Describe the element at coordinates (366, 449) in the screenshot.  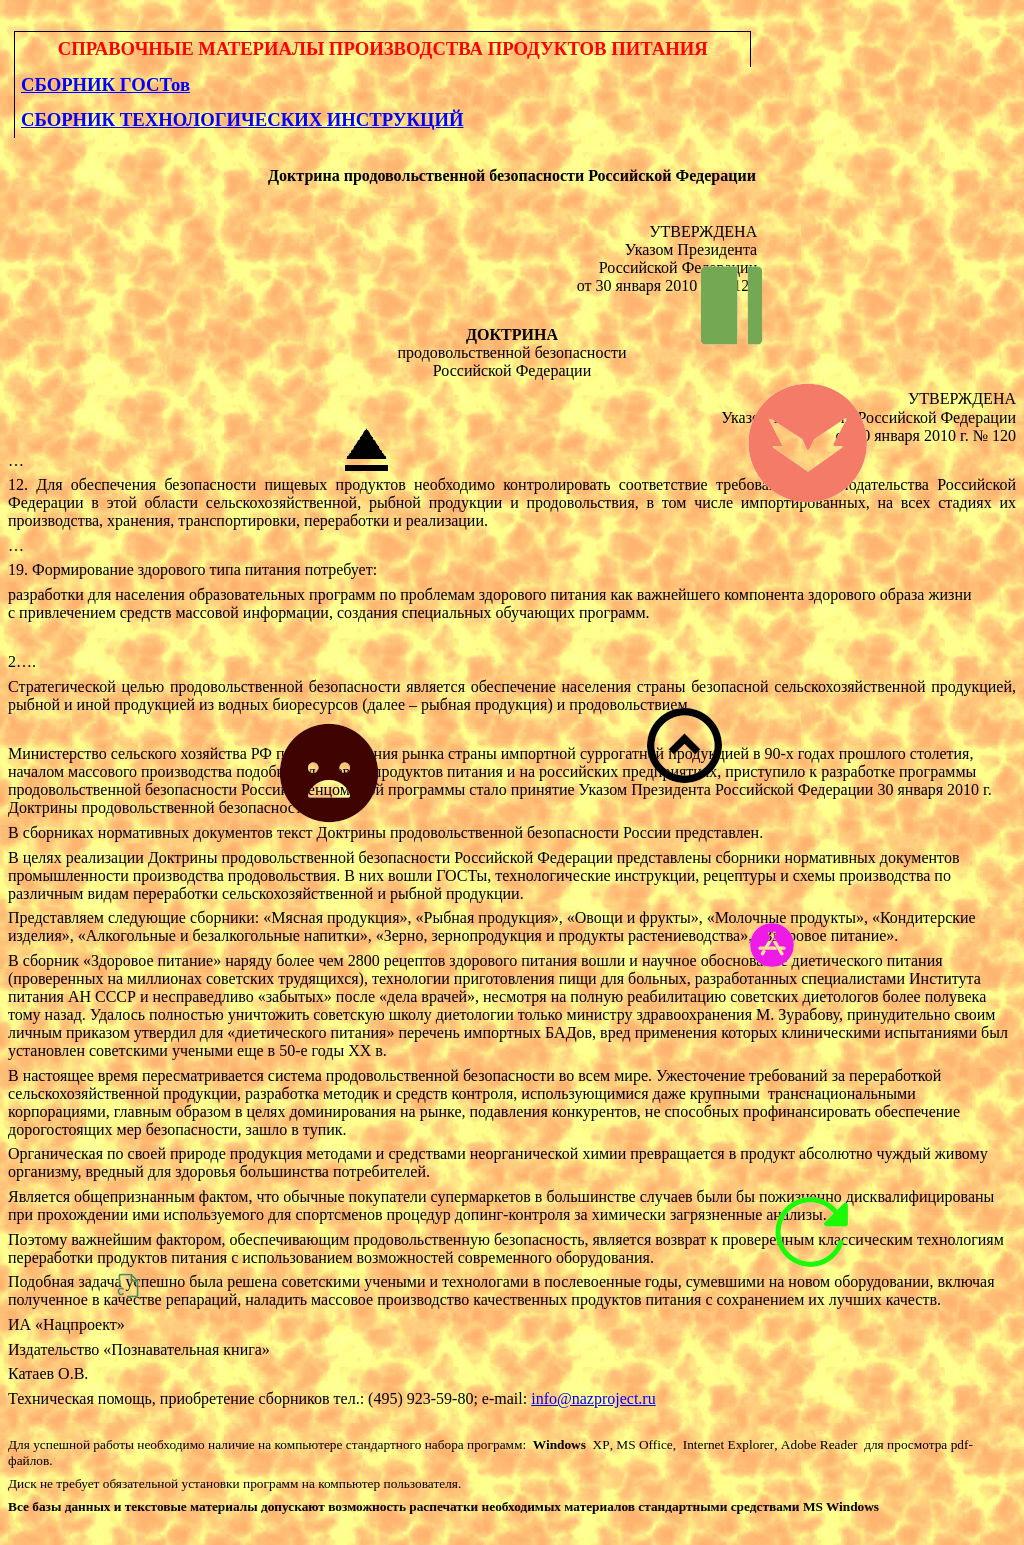
I see `eject removable media or disc` at that location.